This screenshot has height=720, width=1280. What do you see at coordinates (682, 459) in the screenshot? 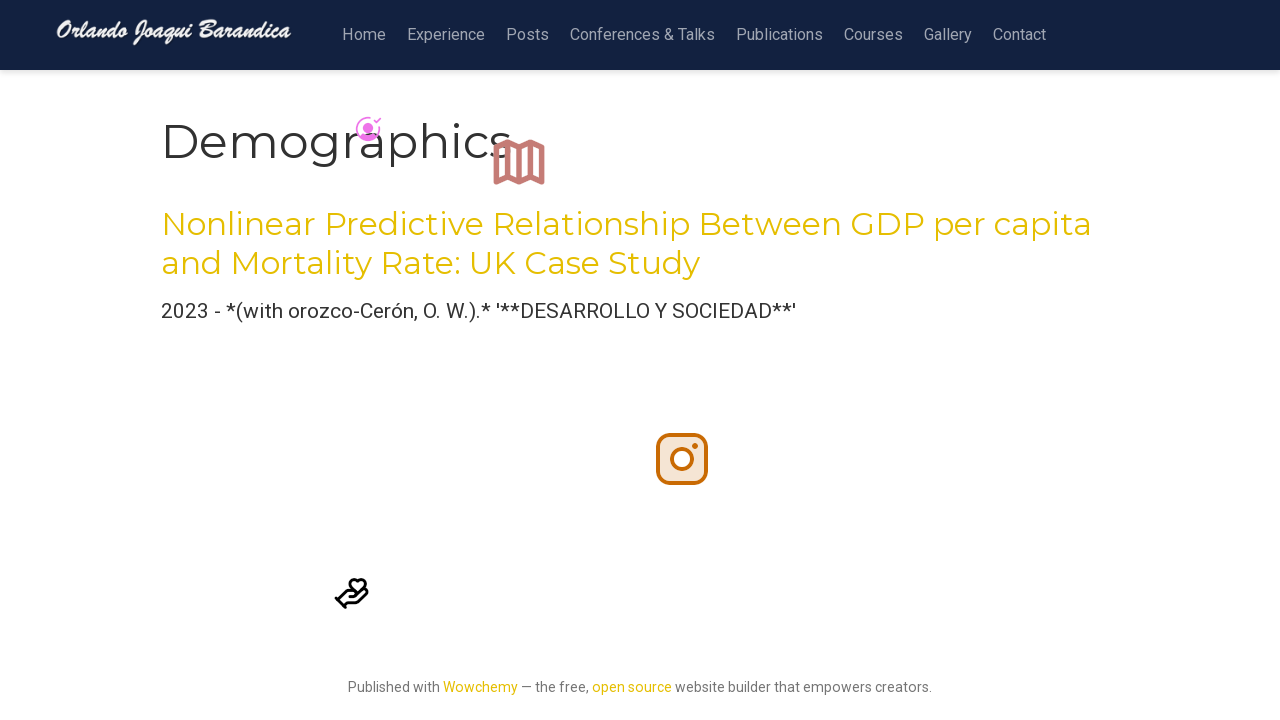
I see `open instagram app` at bounding box center [682, 459].